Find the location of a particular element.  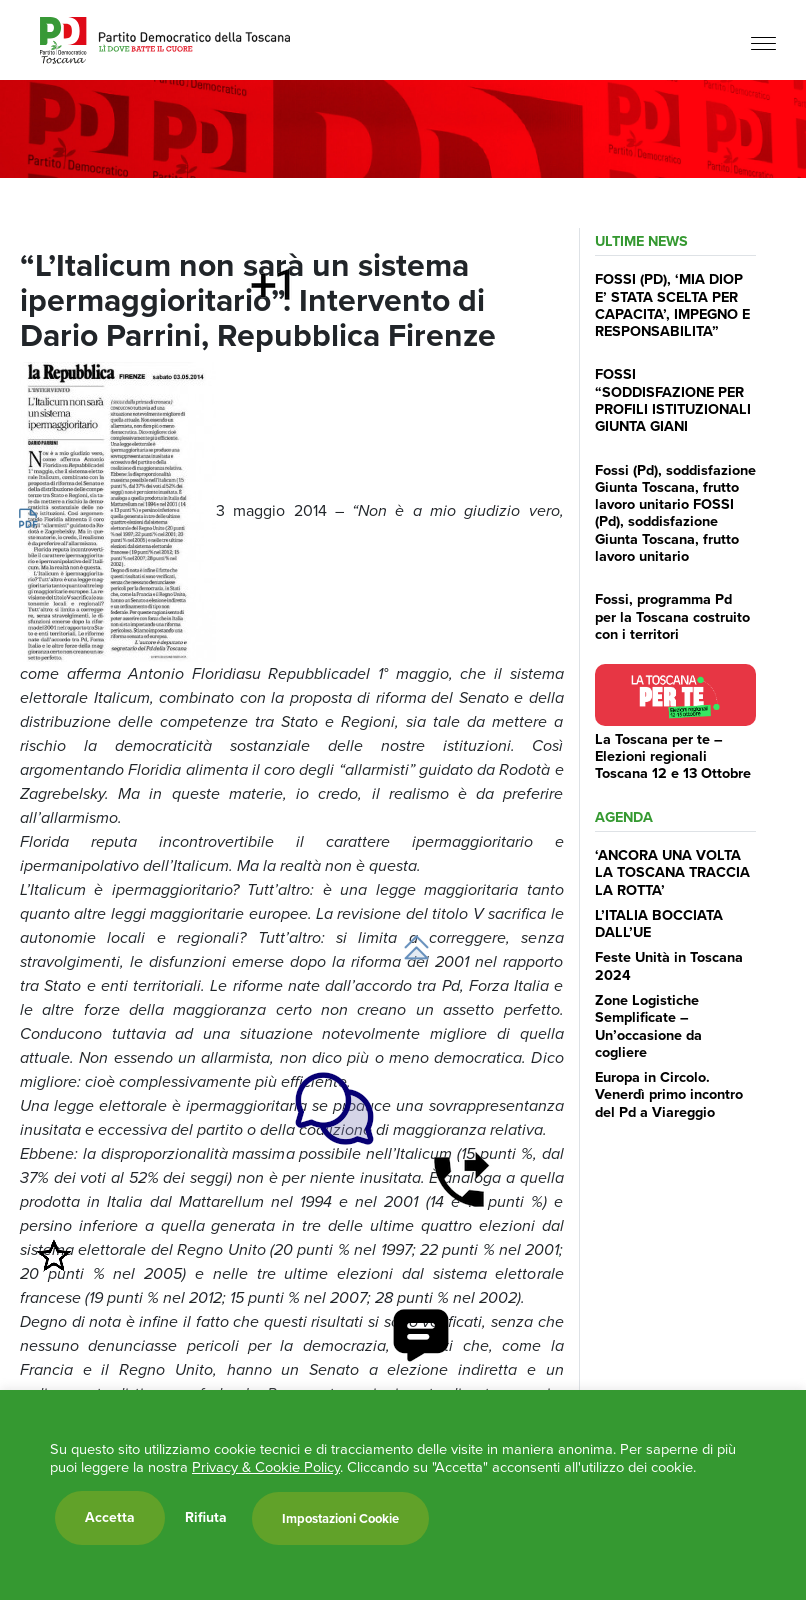

open chat or messaging is located at coordinates (334, 1108).